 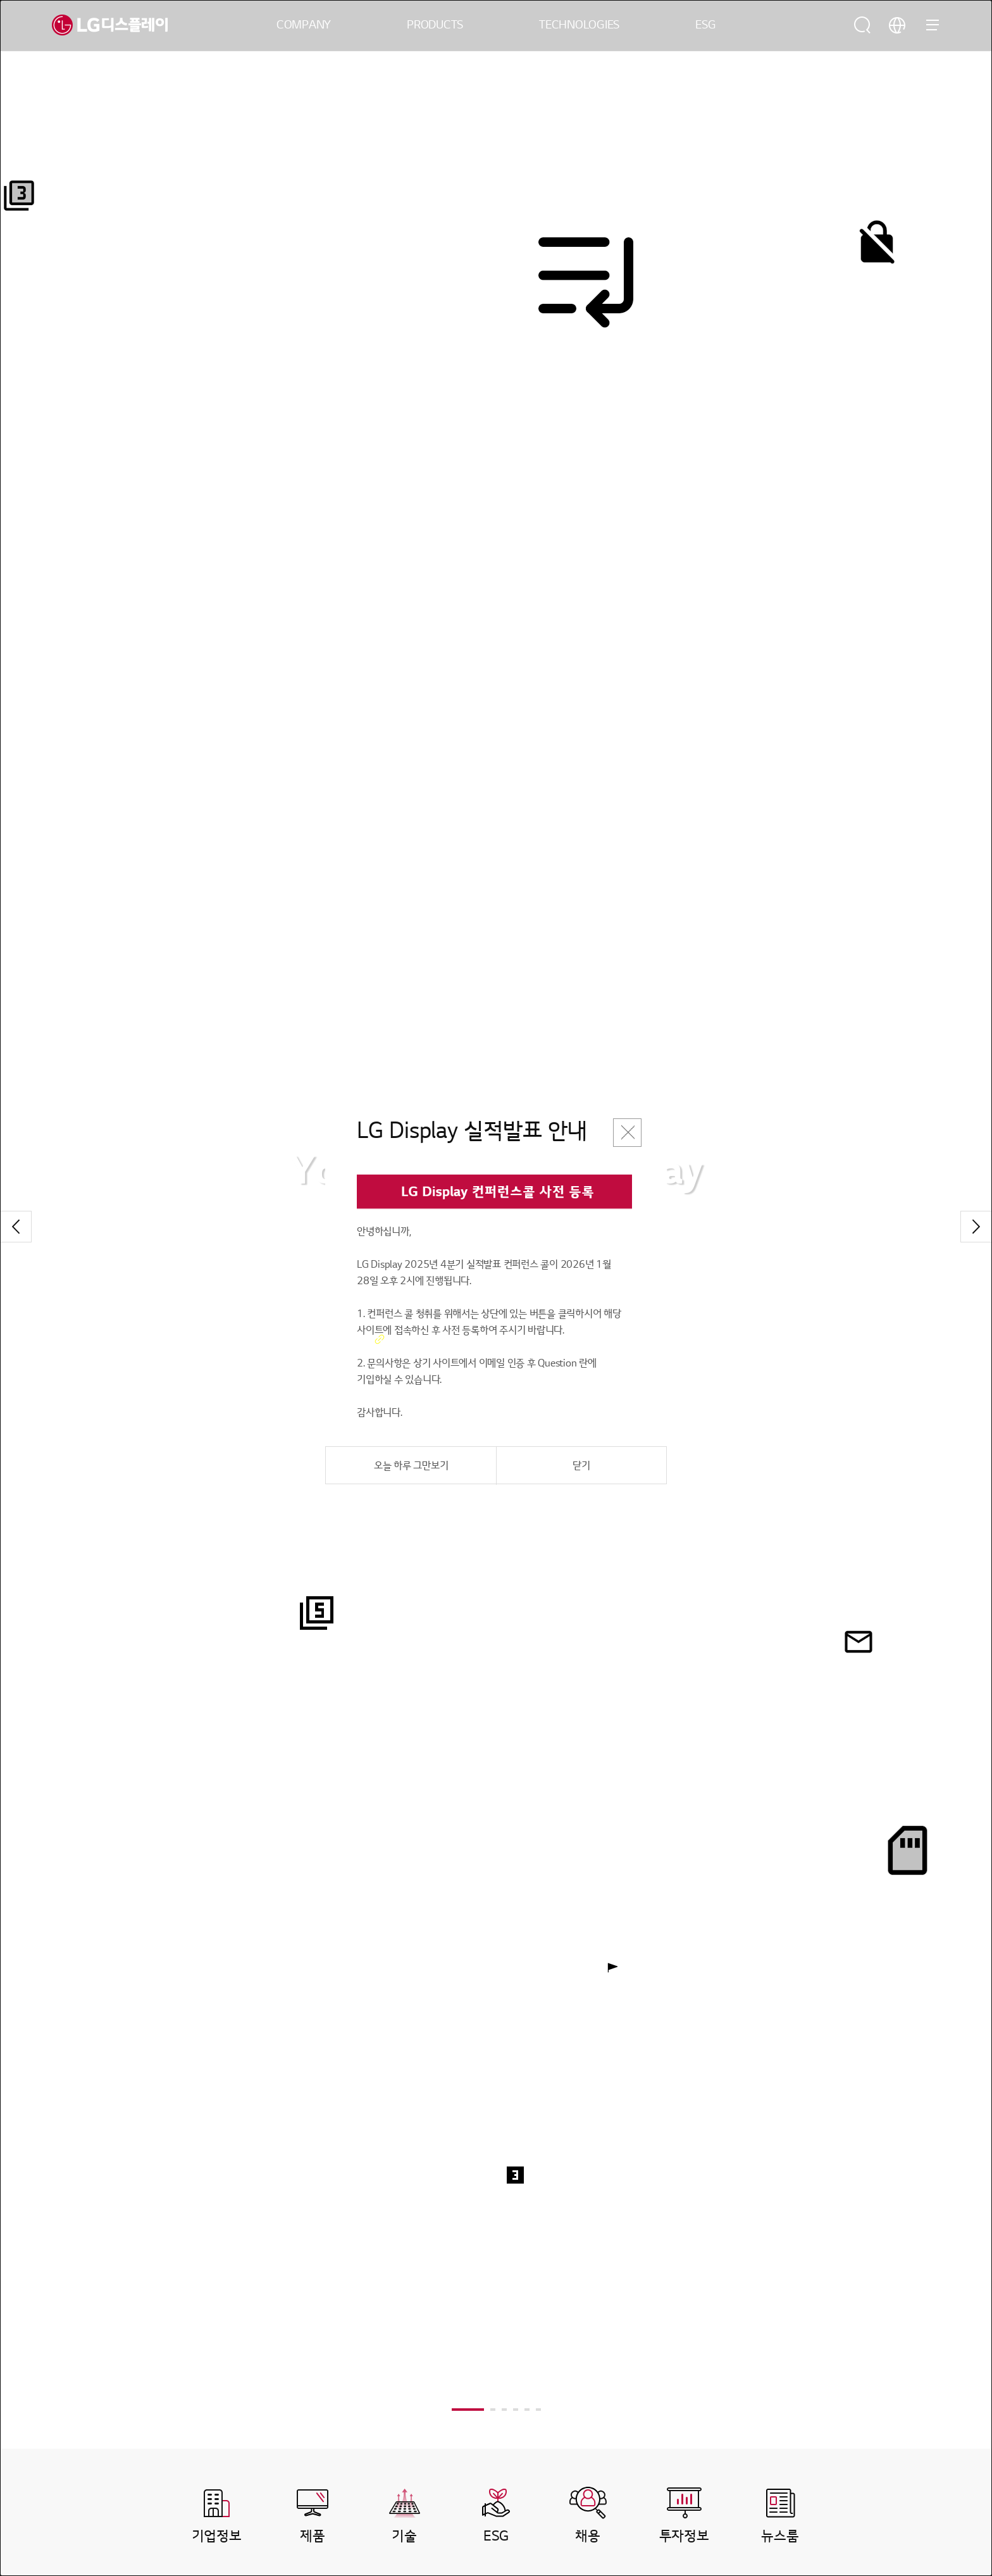 I want to click on access sd card storage, so click(x=907, y=1850).